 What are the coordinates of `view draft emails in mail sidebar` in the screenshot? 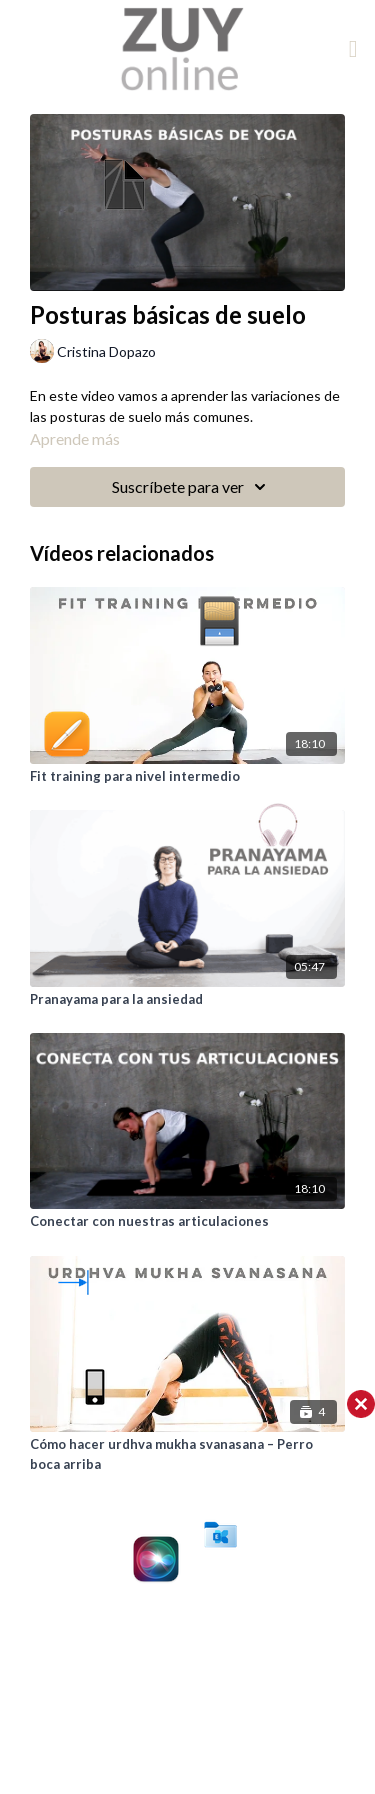 It's located at (124, 184).